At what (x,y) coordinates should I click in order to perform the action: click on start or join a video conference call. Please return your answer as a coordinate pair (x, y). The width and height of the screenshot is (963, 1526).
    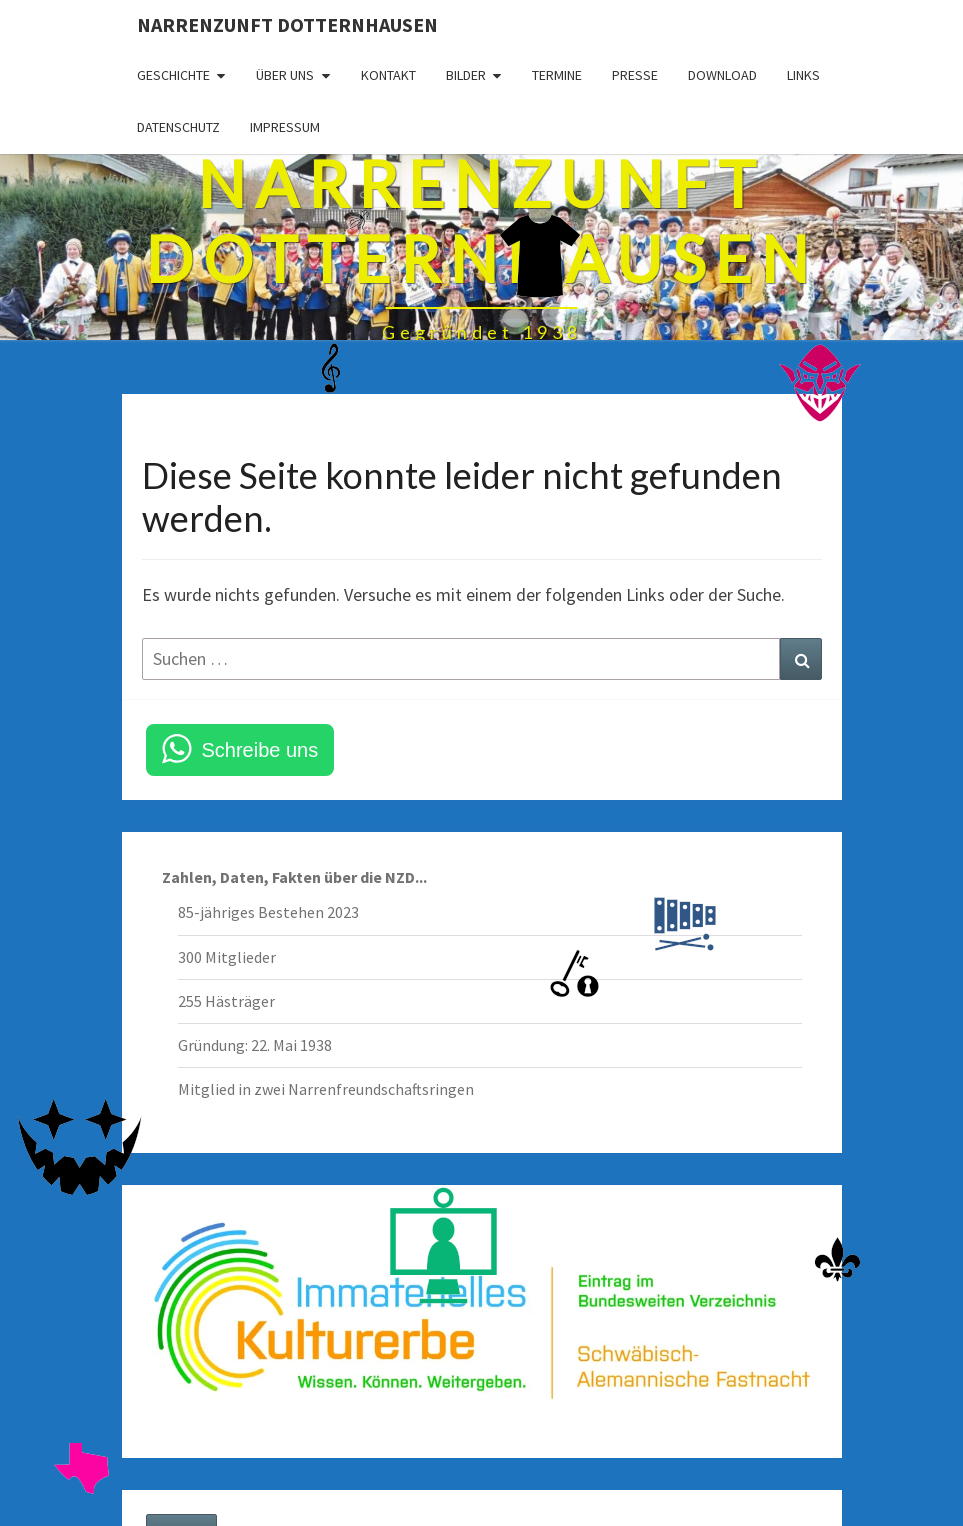
    Looking at the image, I should click on (443, 1245).